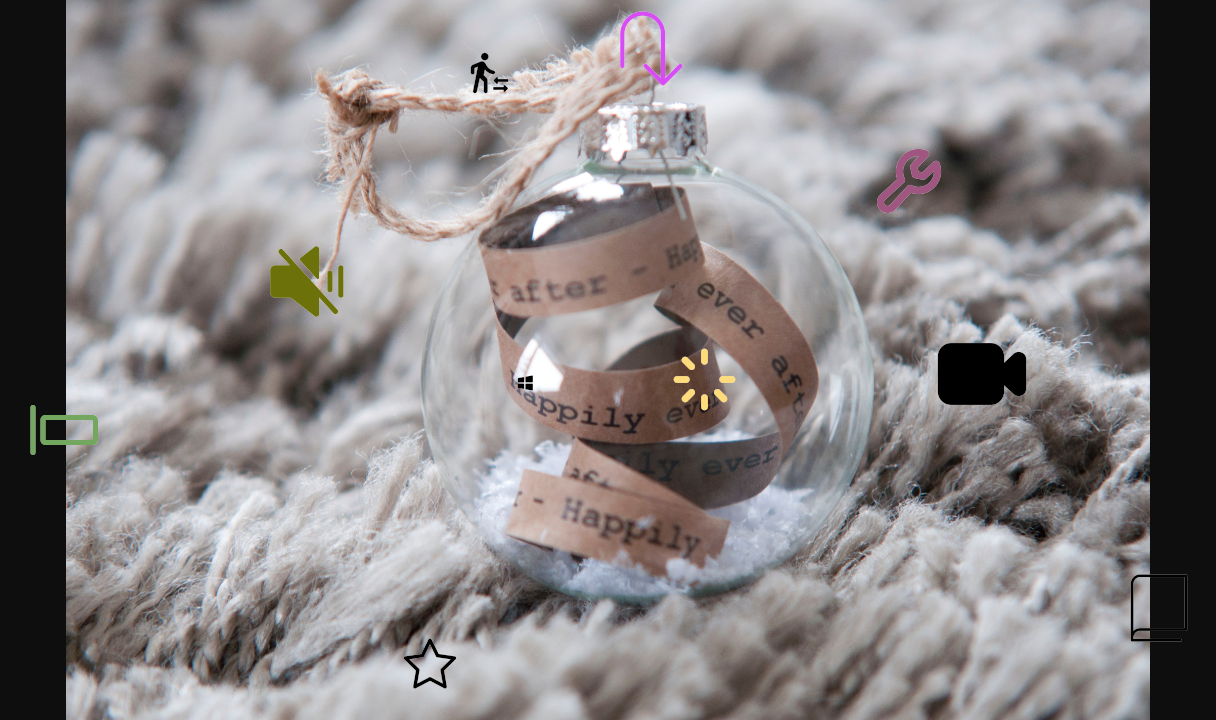  I want to click on add item to favorites, so click(430, 666).